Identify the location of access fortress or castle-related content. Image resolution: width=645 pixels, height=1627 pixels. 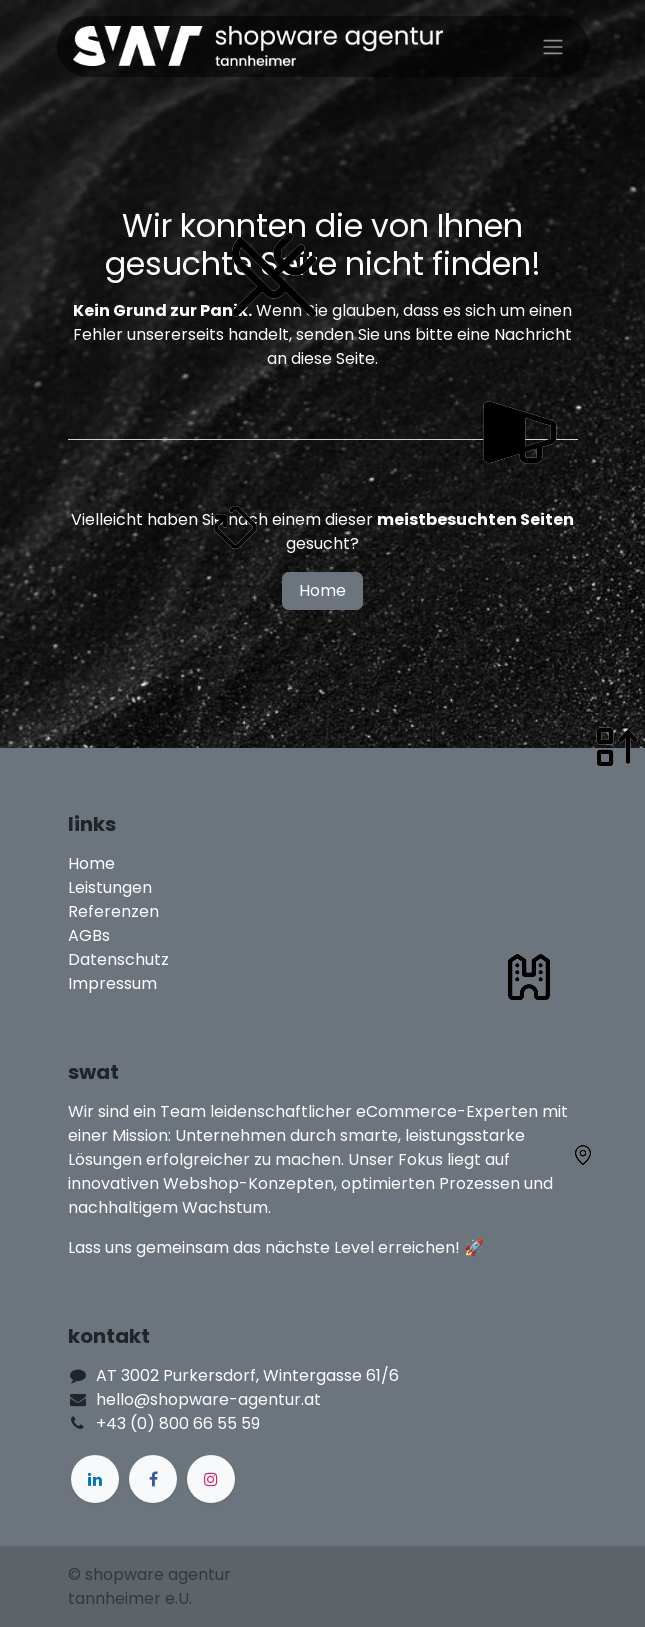
(529, 977).